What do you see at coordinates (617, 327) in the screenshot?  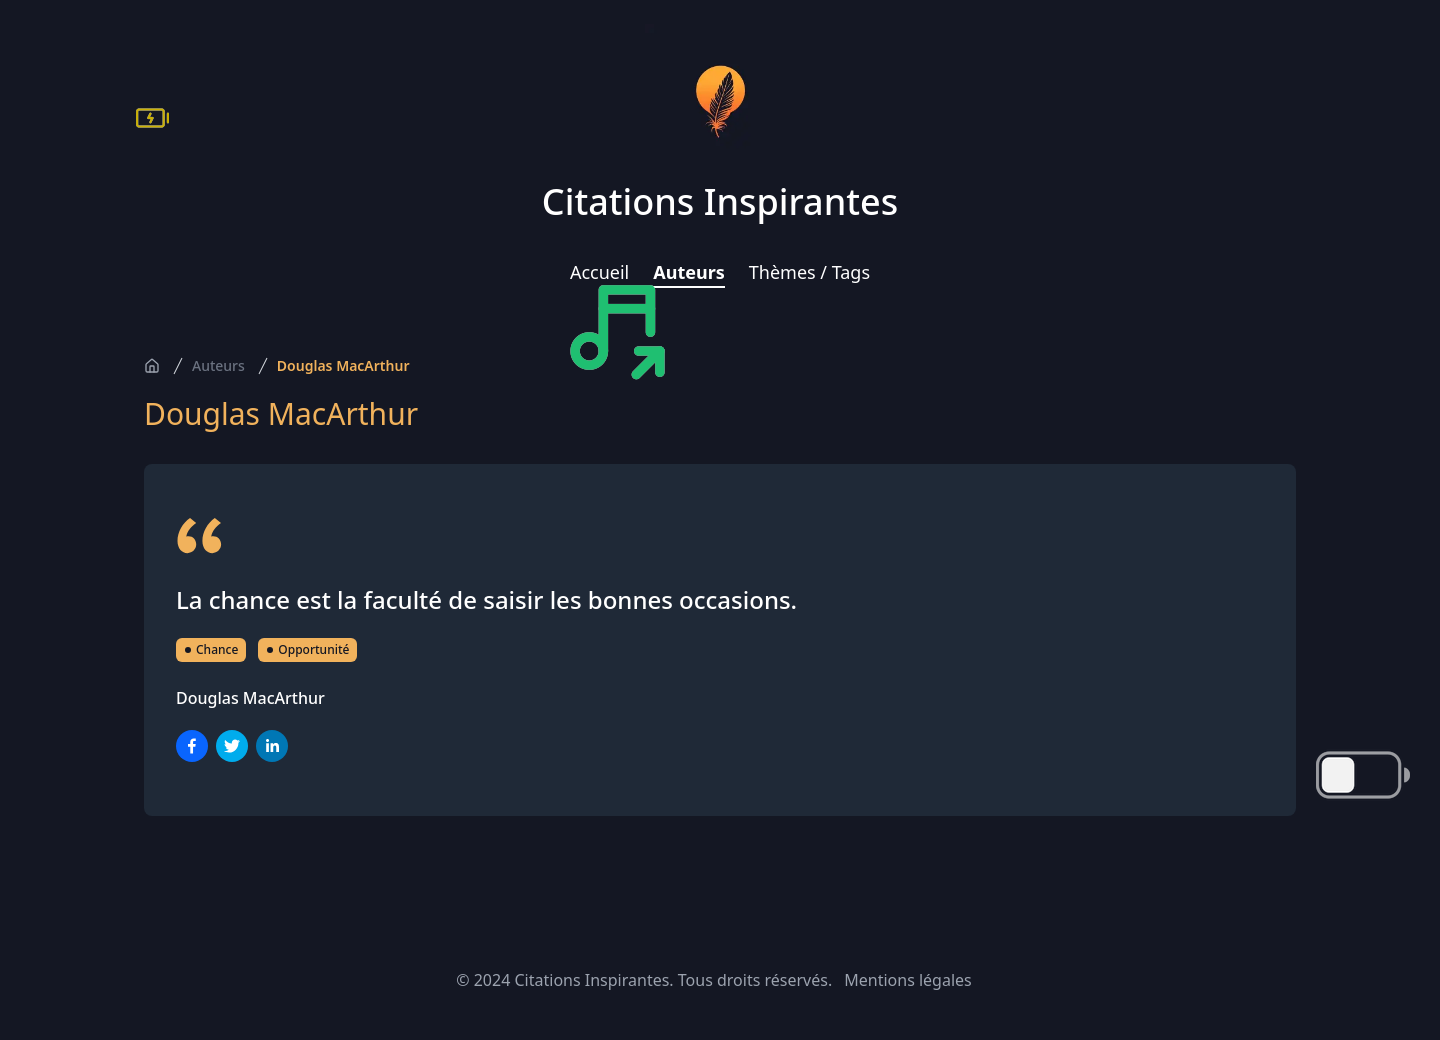 I see `share a song or audio file` at bounding box center [617, 327].